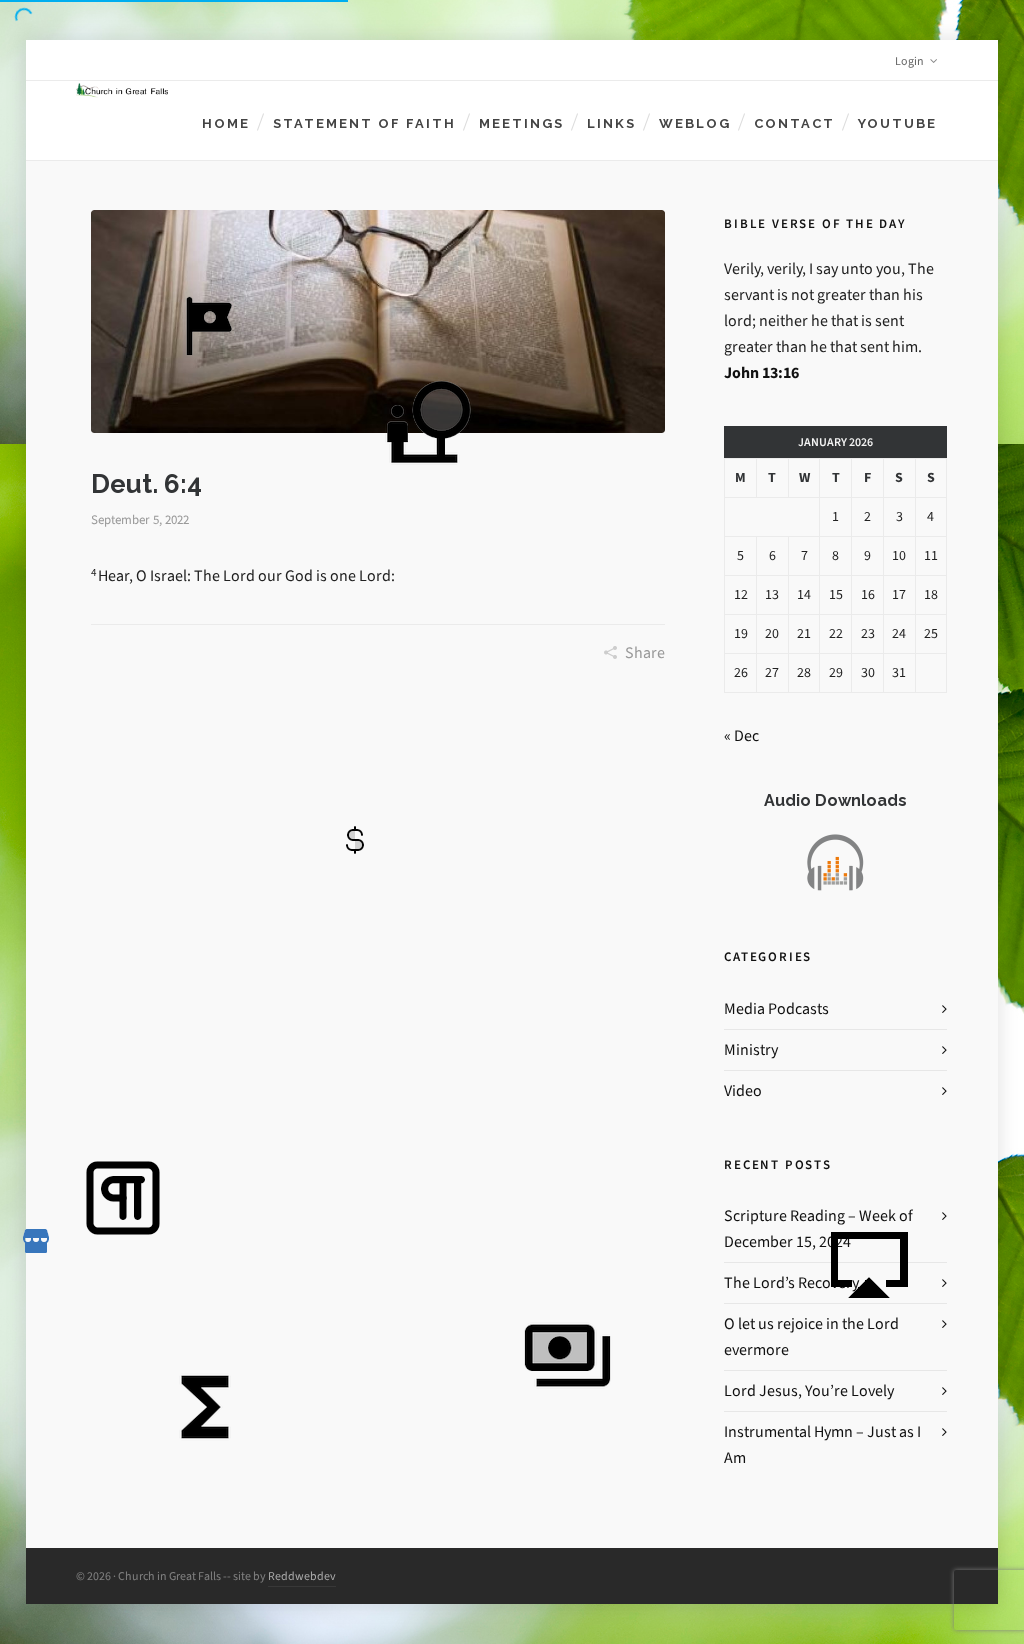 The width and height of the screenshot is (1024, 1644). I want to click on toggle paragraph formatting marks, so click(123, 1198).